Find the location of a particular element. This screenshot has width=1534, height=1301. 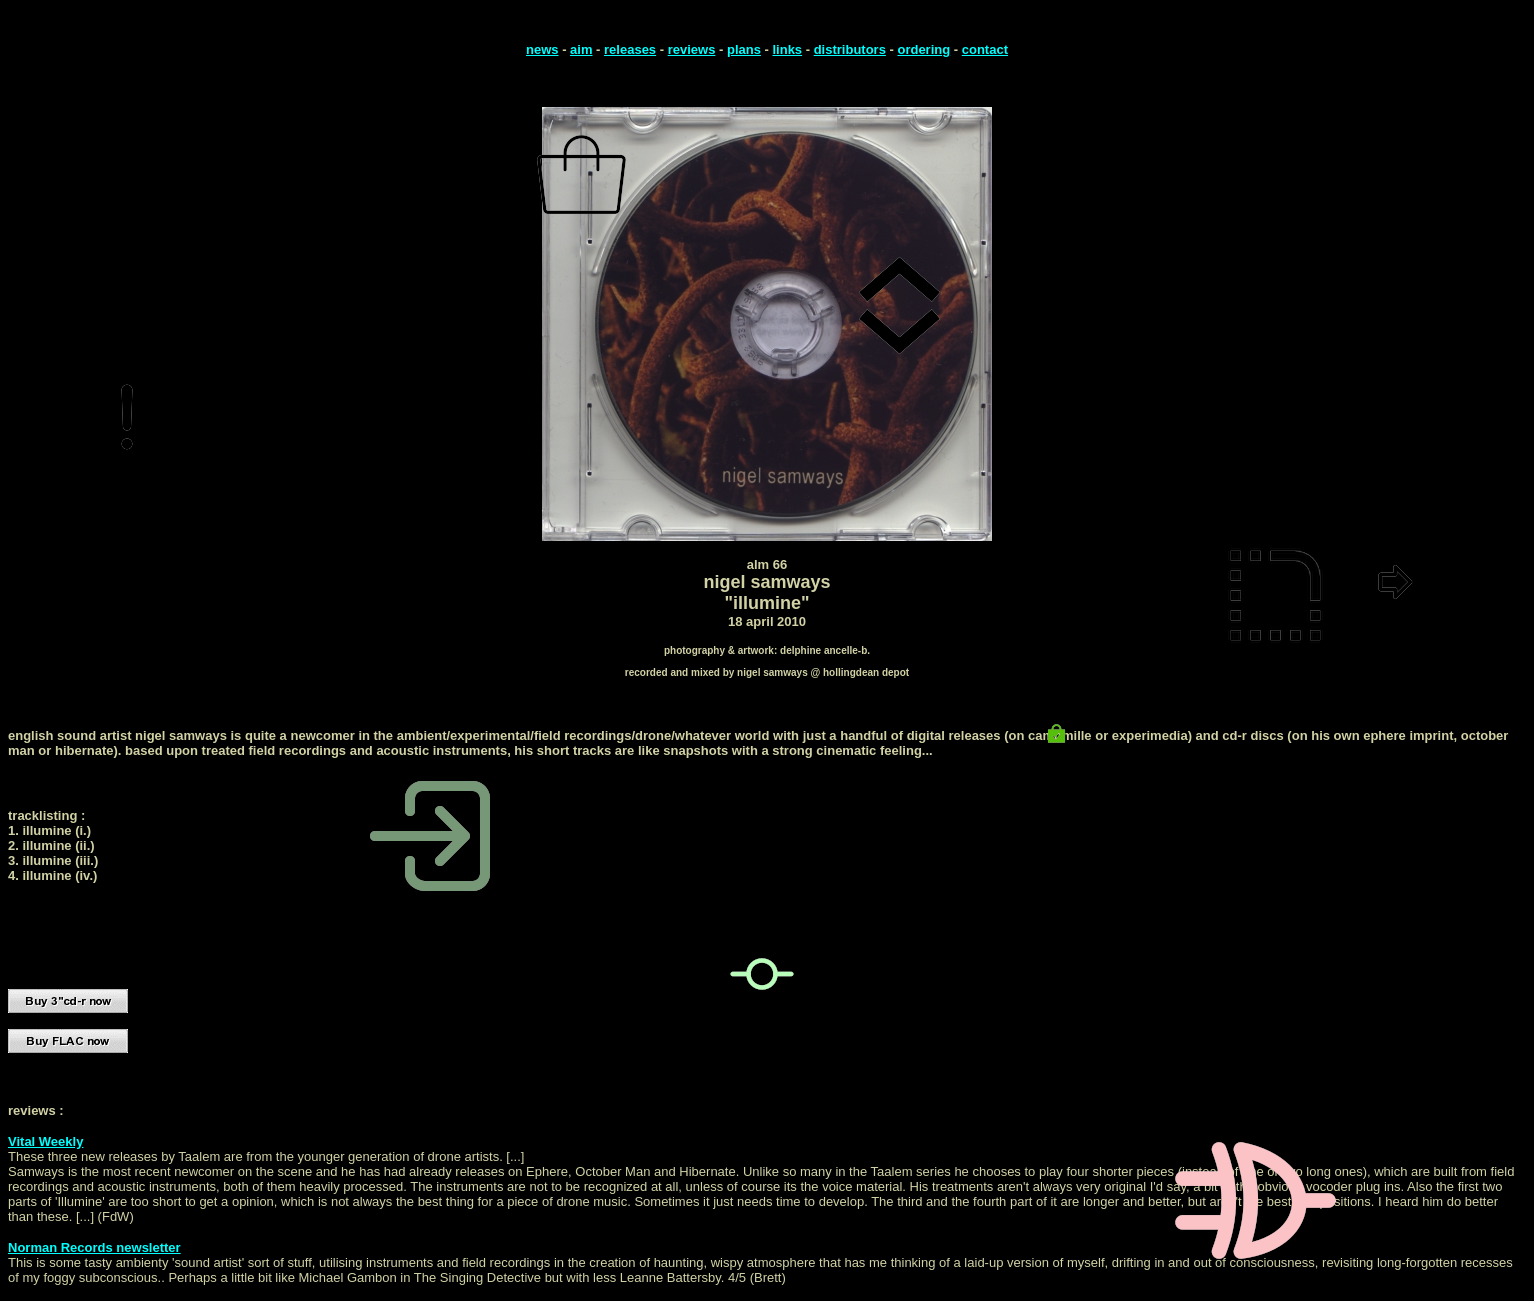

view your shopping bag is located at coordinates (581, 179).